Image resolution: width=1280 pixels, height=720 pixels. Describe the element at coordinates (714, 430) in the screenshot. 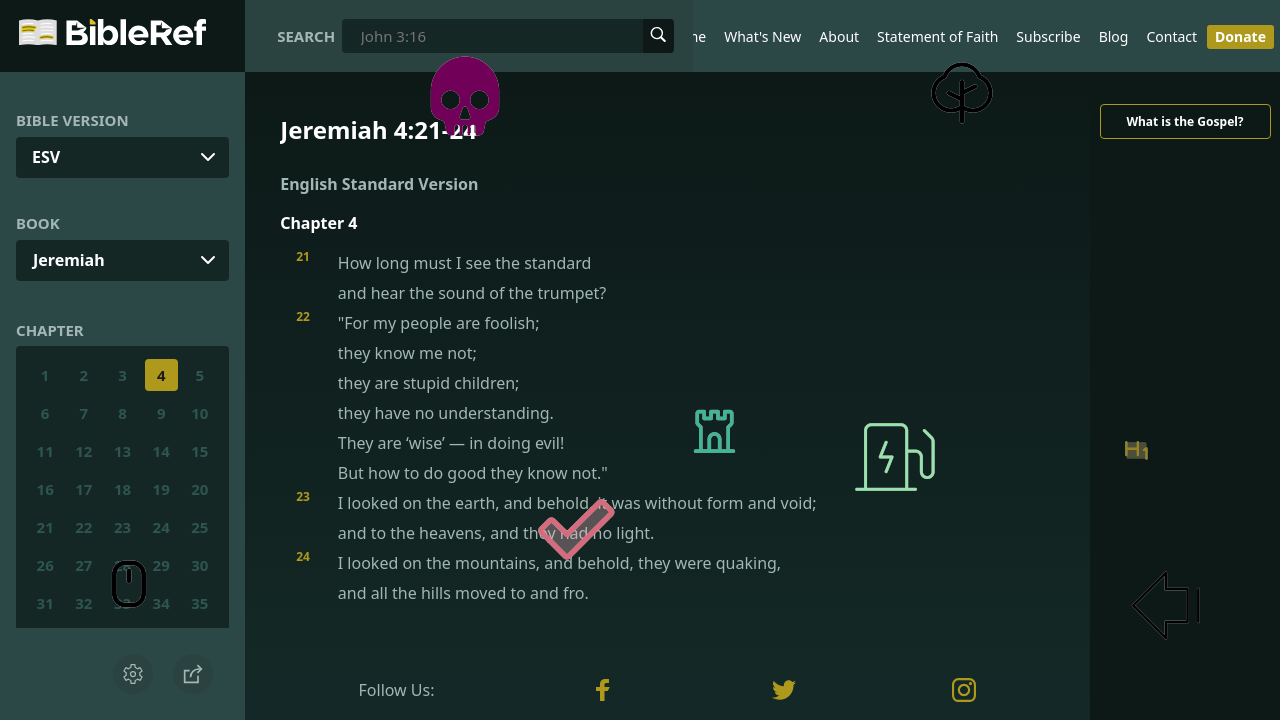

I see `access castle or fortress-themed content` at that location.